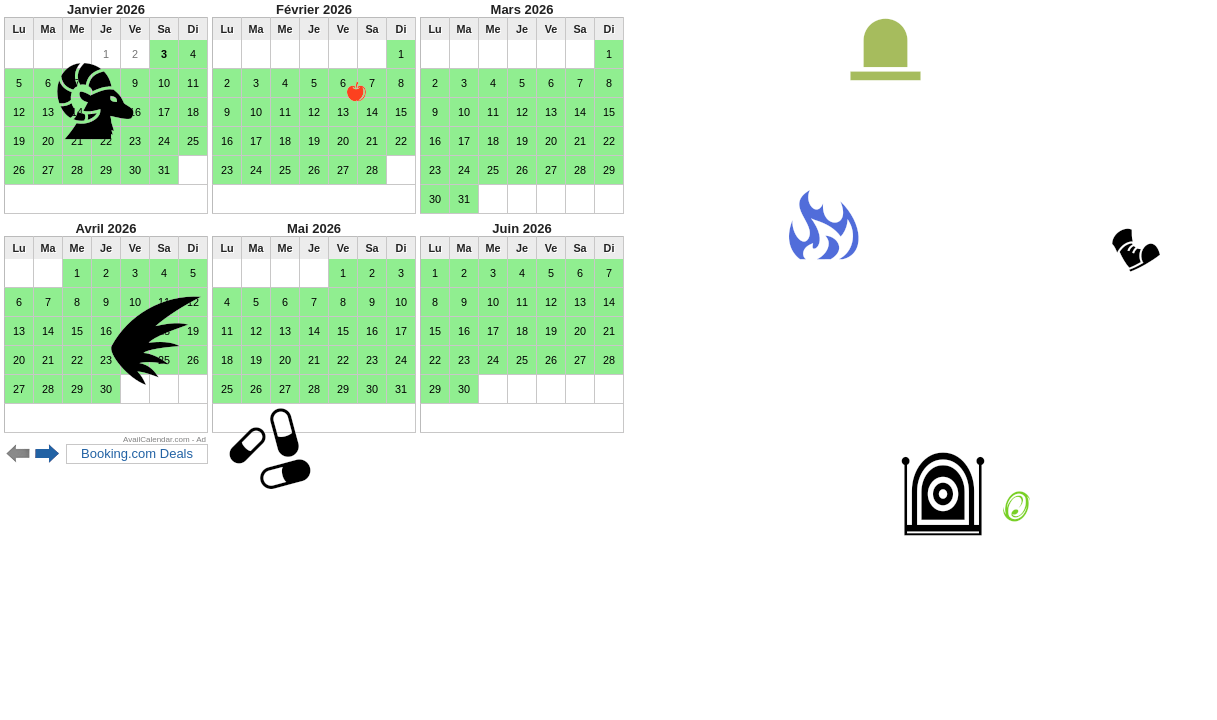 The height and width of the screenshot is (720, 1217). What do you see at coordinates (95, 101) in the screenshot?
I see `view ram or aries zodiac sign` at bounding box center [95, 101].